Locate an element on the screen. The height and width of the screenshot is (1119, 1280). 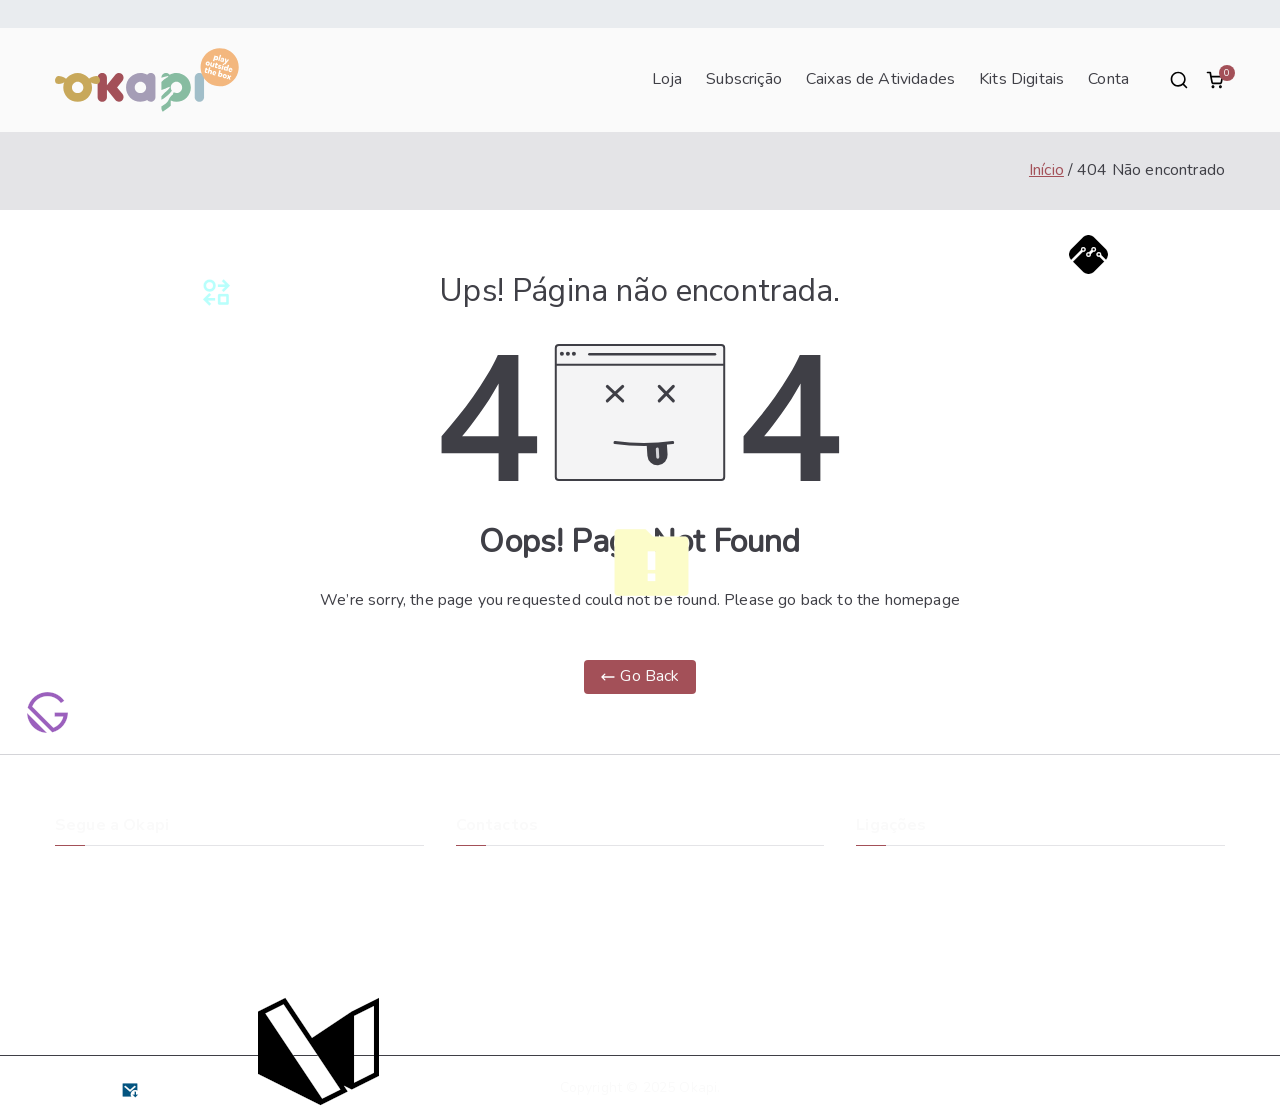
folder contains items that need attention is located at coordinates (651, 562).